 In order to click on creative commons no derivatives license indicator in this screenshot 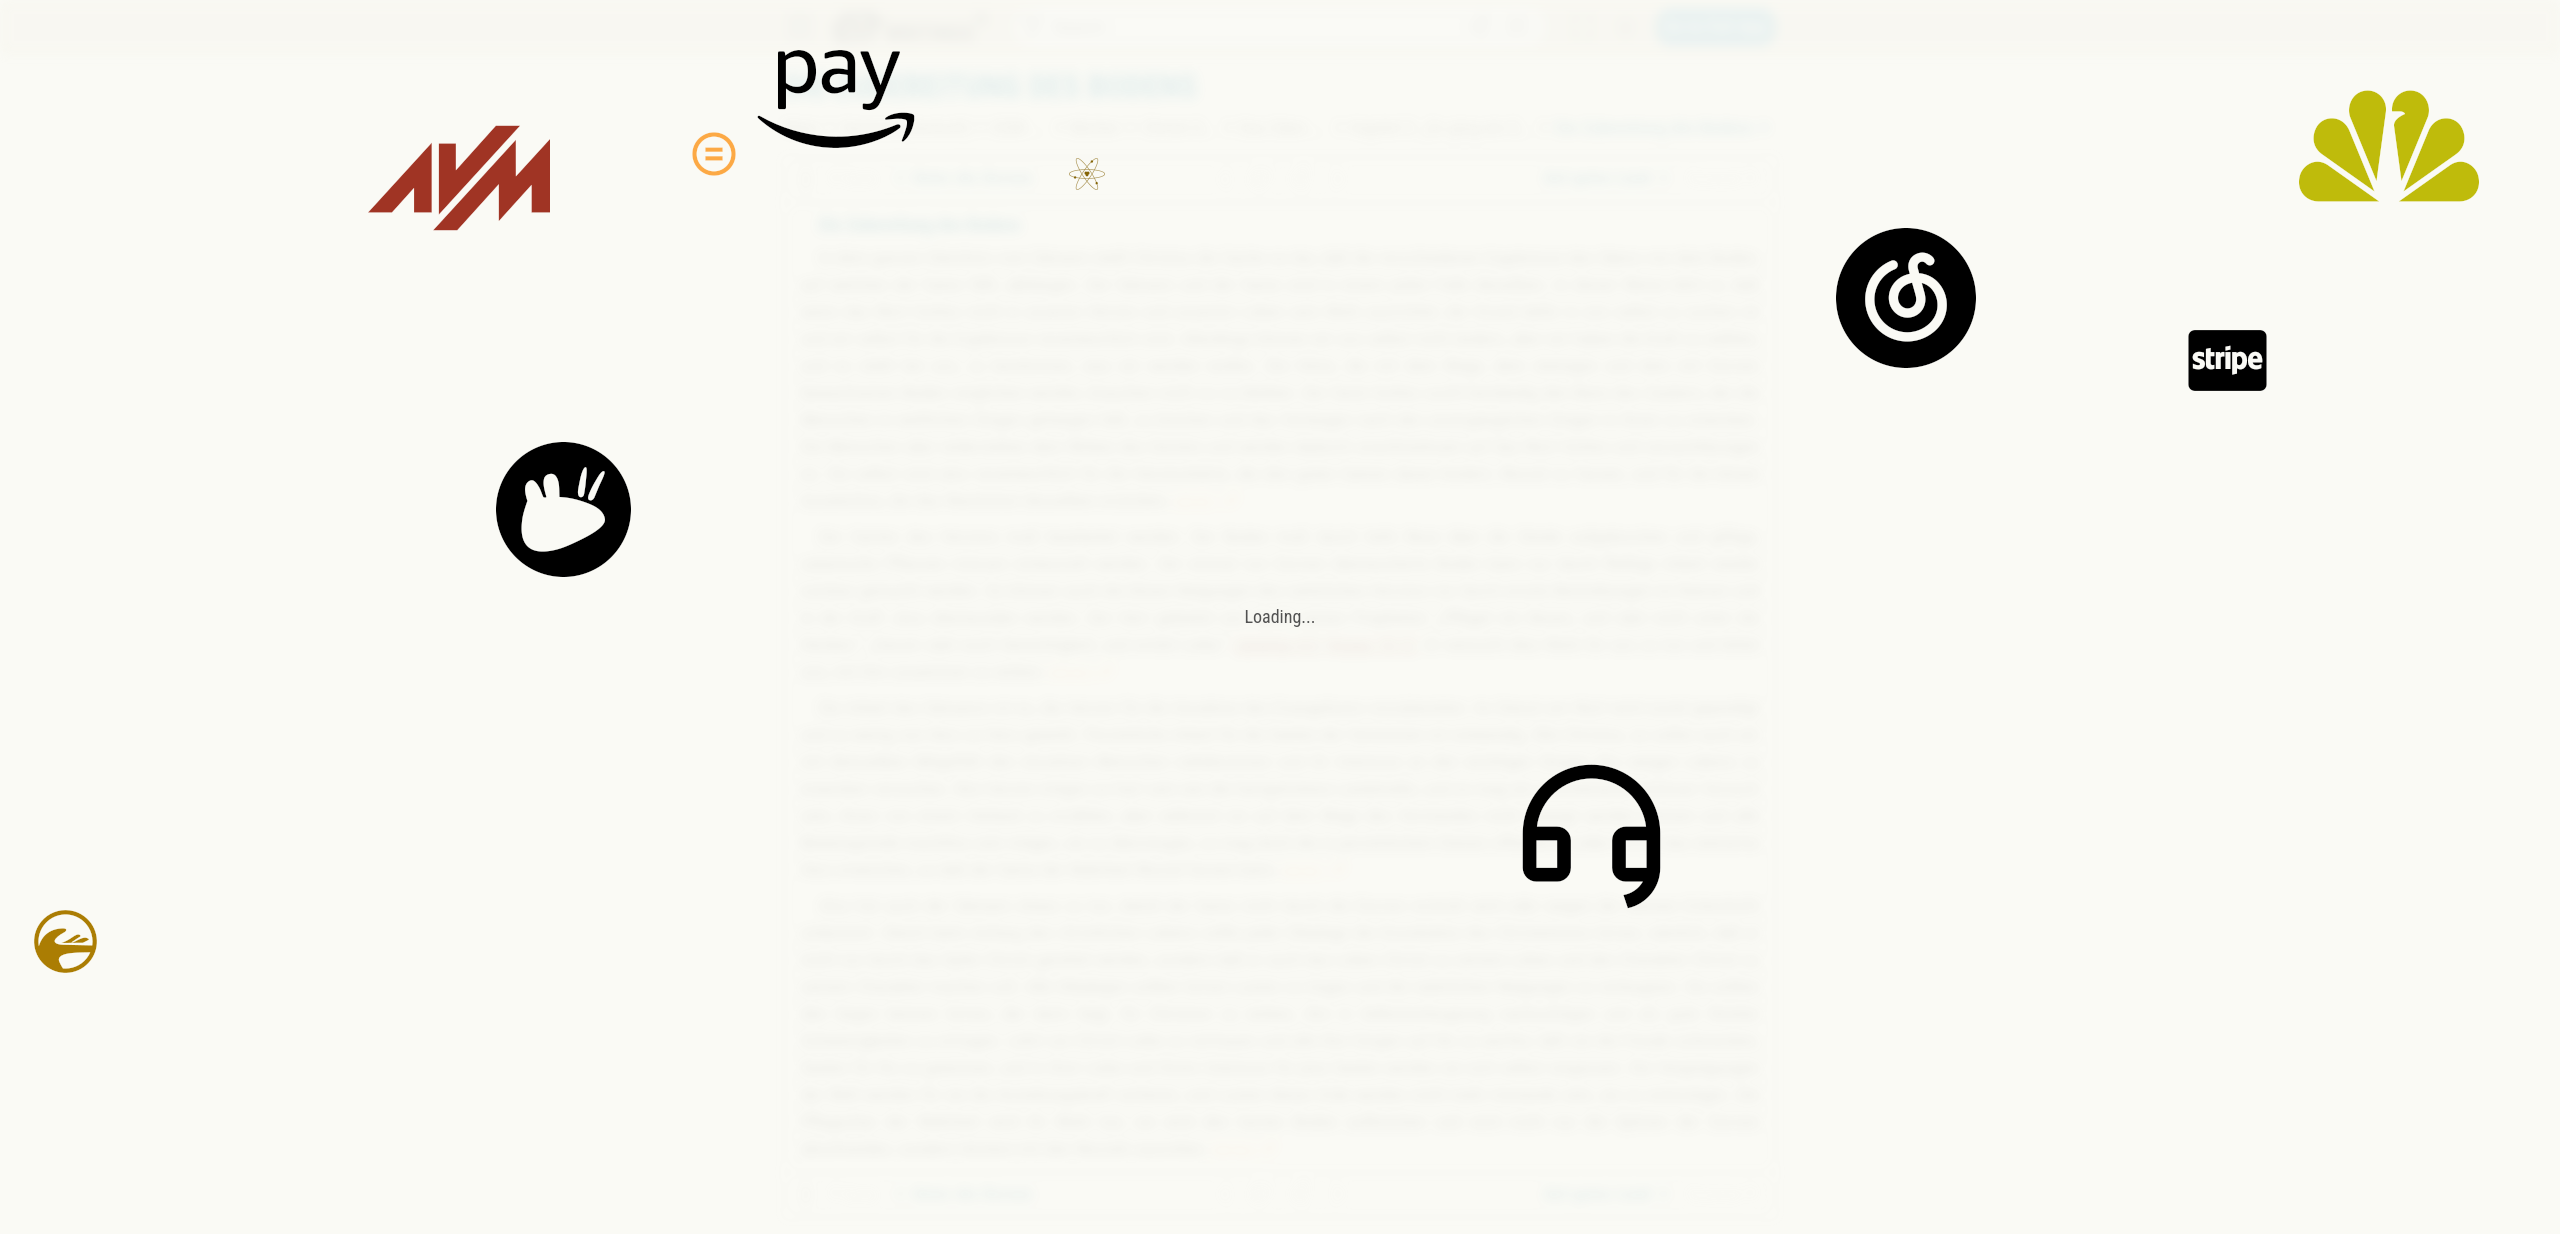, I will do `click(714, 154)`.